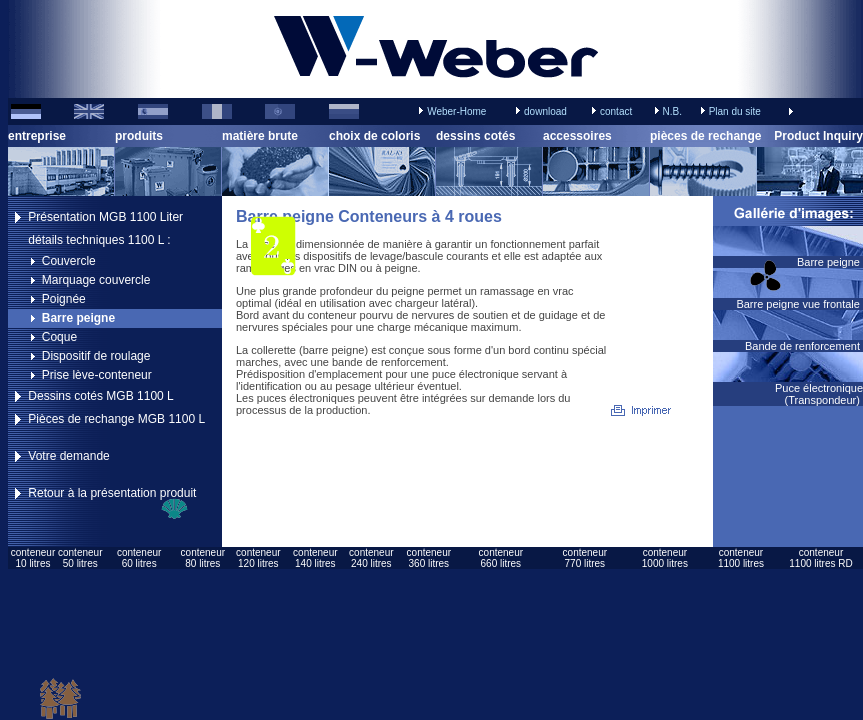 The image size is (863, 720). What do you see at coordinates (765, 275) in the screenshot?
I see `access boat or marine vehicle settings` at bounding box center [765, 275].